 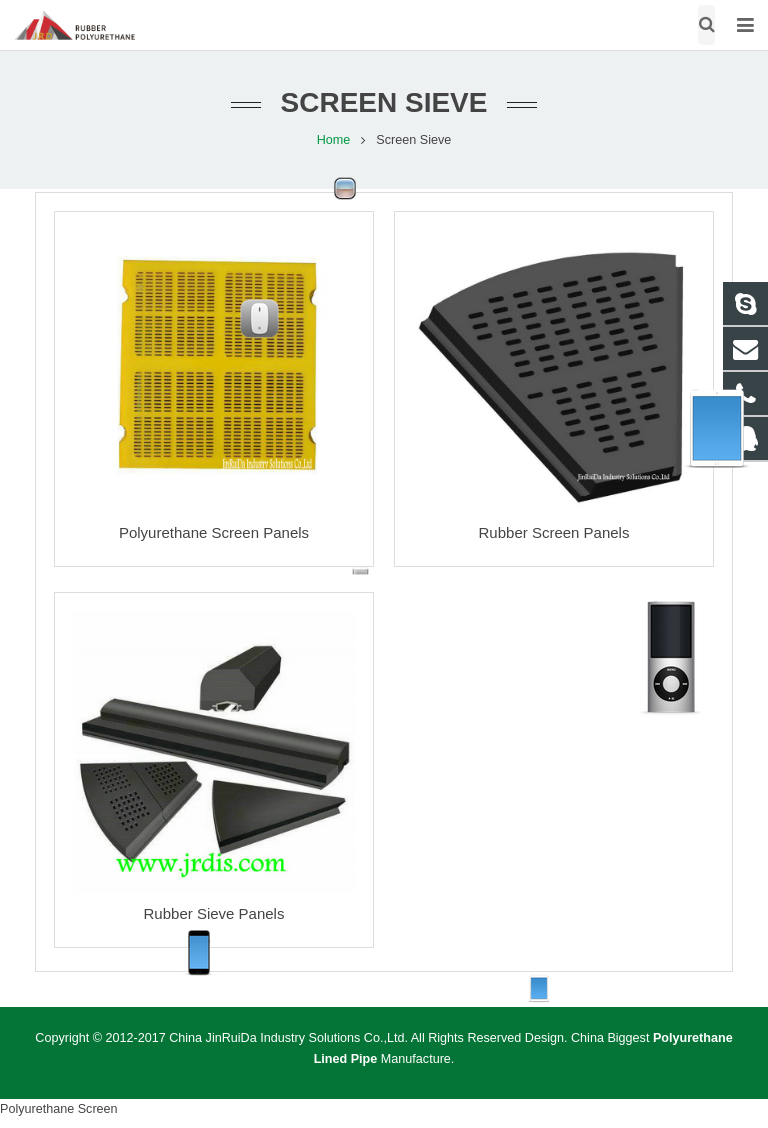 What do you see at coordinates (360, 569) in the screenshot?
I see `mac mini server device` at bounding box center [360, 569].